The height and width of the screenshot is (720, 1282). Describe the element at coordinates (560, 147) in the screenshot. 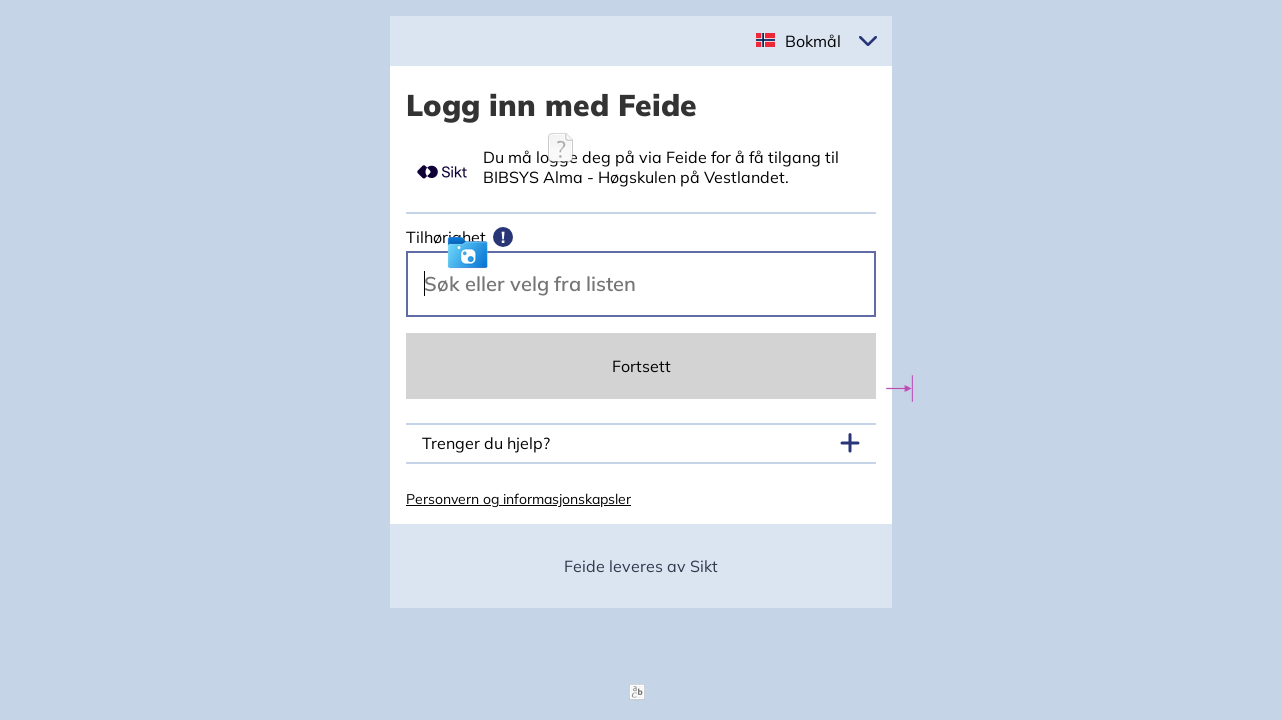

I see `indicates an unrecognized file type` at that location.